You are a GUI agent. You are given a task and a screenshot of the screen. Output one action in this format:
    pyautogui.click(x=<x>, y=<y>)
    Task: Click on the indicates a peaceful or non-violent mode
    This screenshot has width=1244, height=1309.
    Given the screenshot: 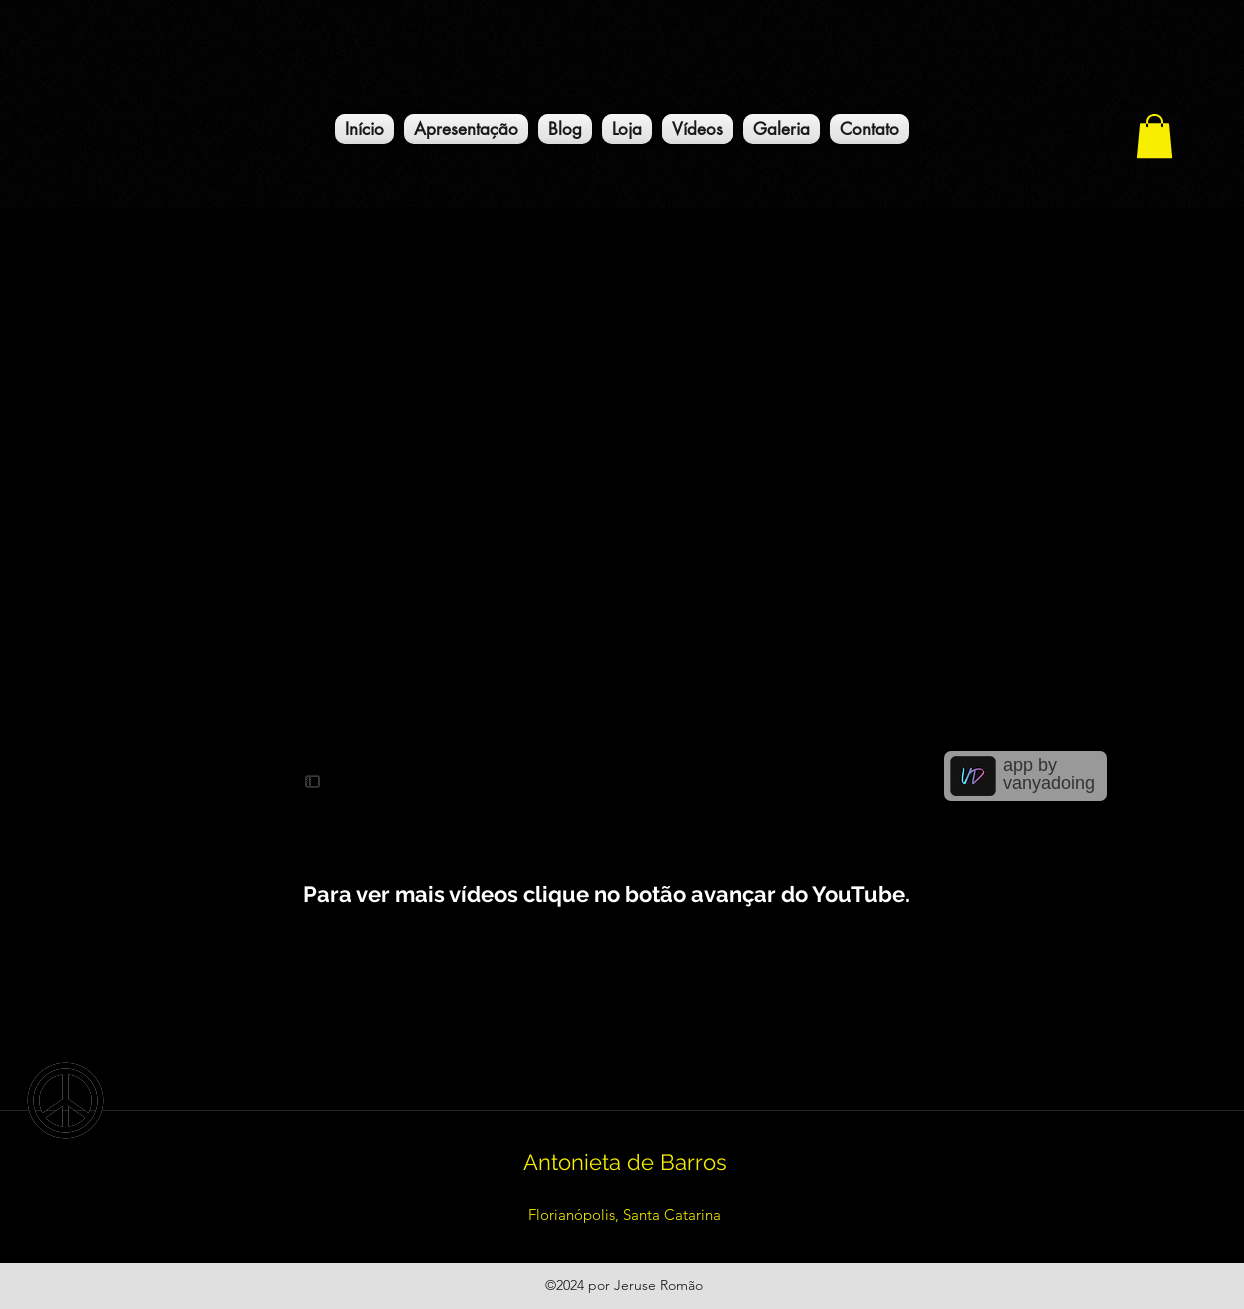 What is the action you would take?
    pyautogui.click(x=65, y=1100)
    